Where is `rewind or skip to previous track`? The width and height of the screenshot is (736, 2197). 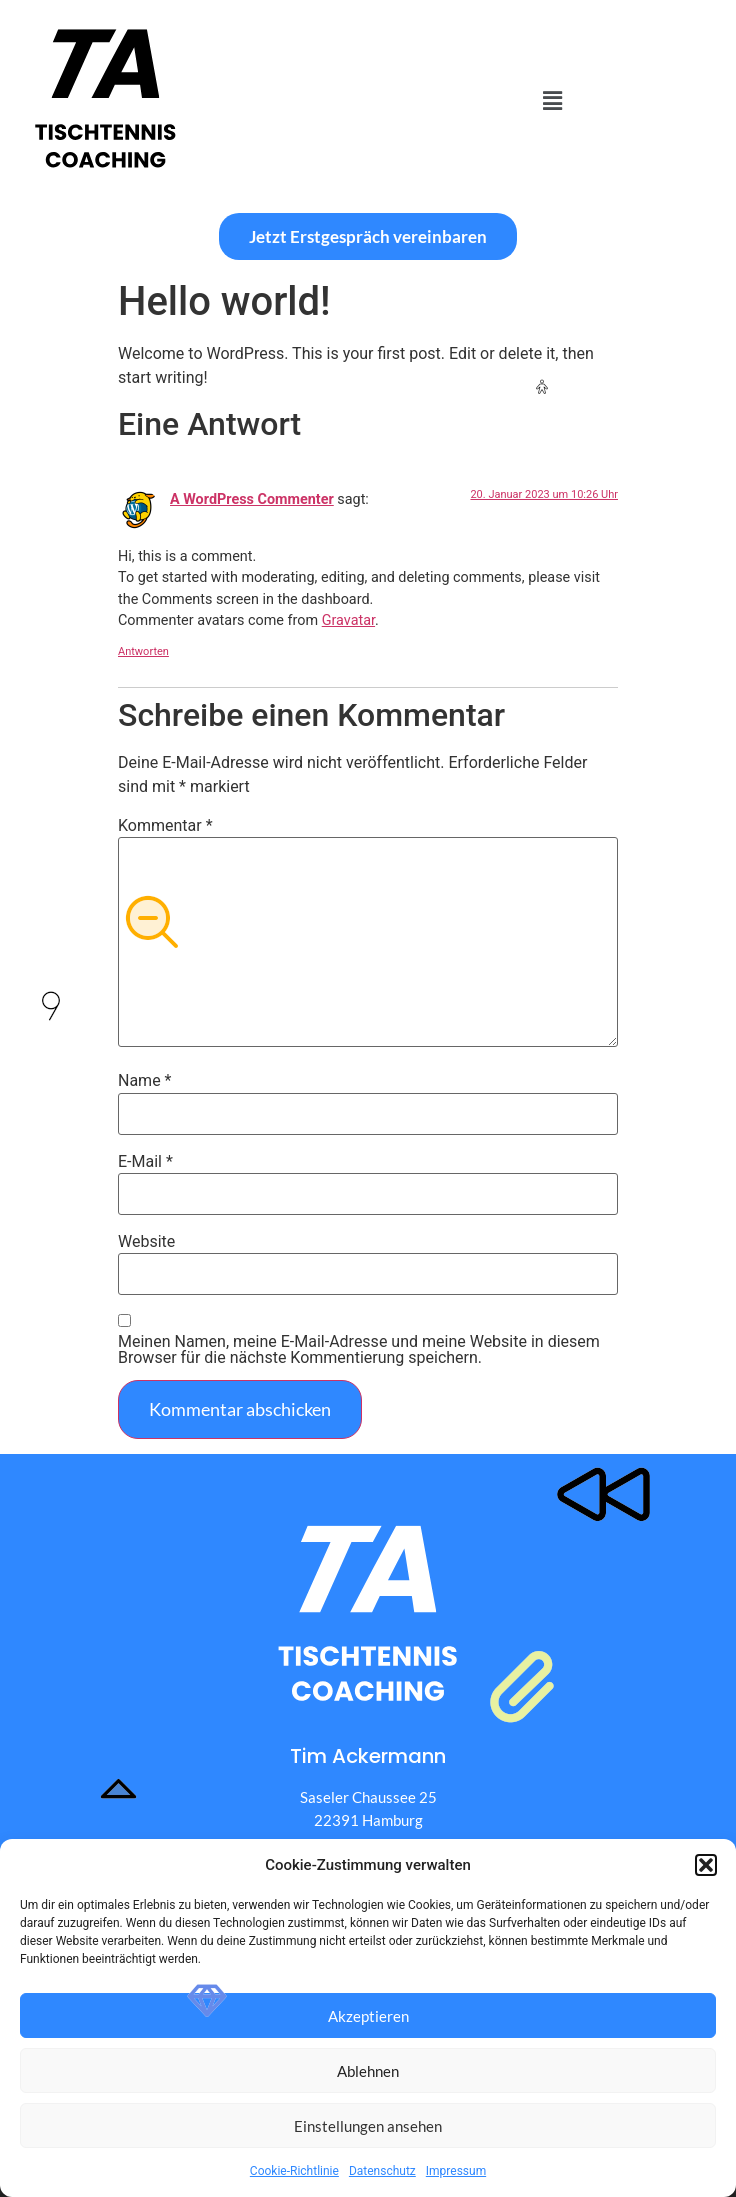
rewind or skip to previous track is located at coordinates (606, 1491).